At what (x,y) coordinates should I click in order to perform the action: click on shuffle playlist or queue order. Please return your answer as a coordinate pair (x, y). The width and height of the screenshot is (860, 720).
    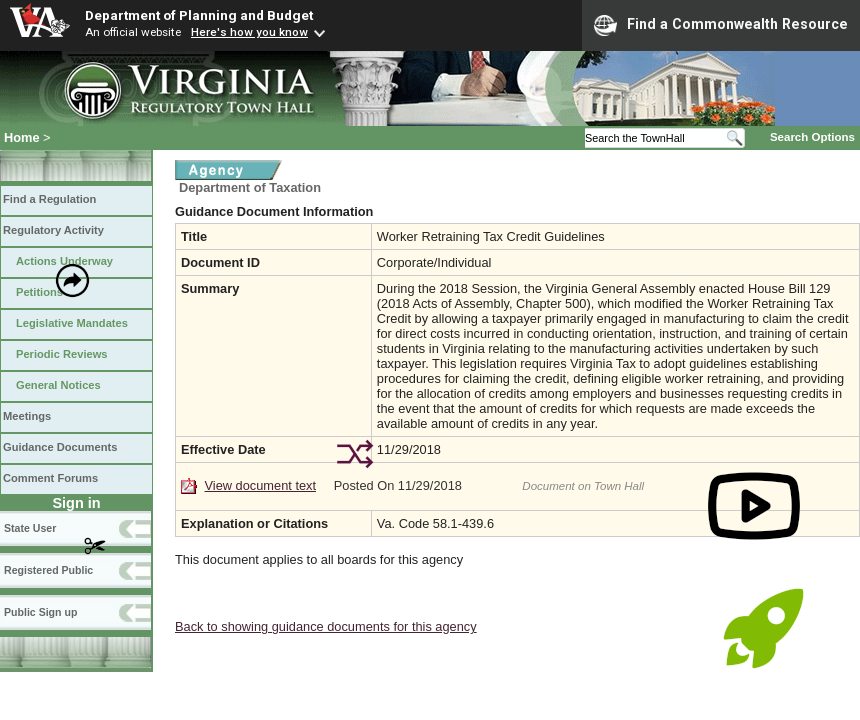
    Looking at the image, I should click on (355, 454).